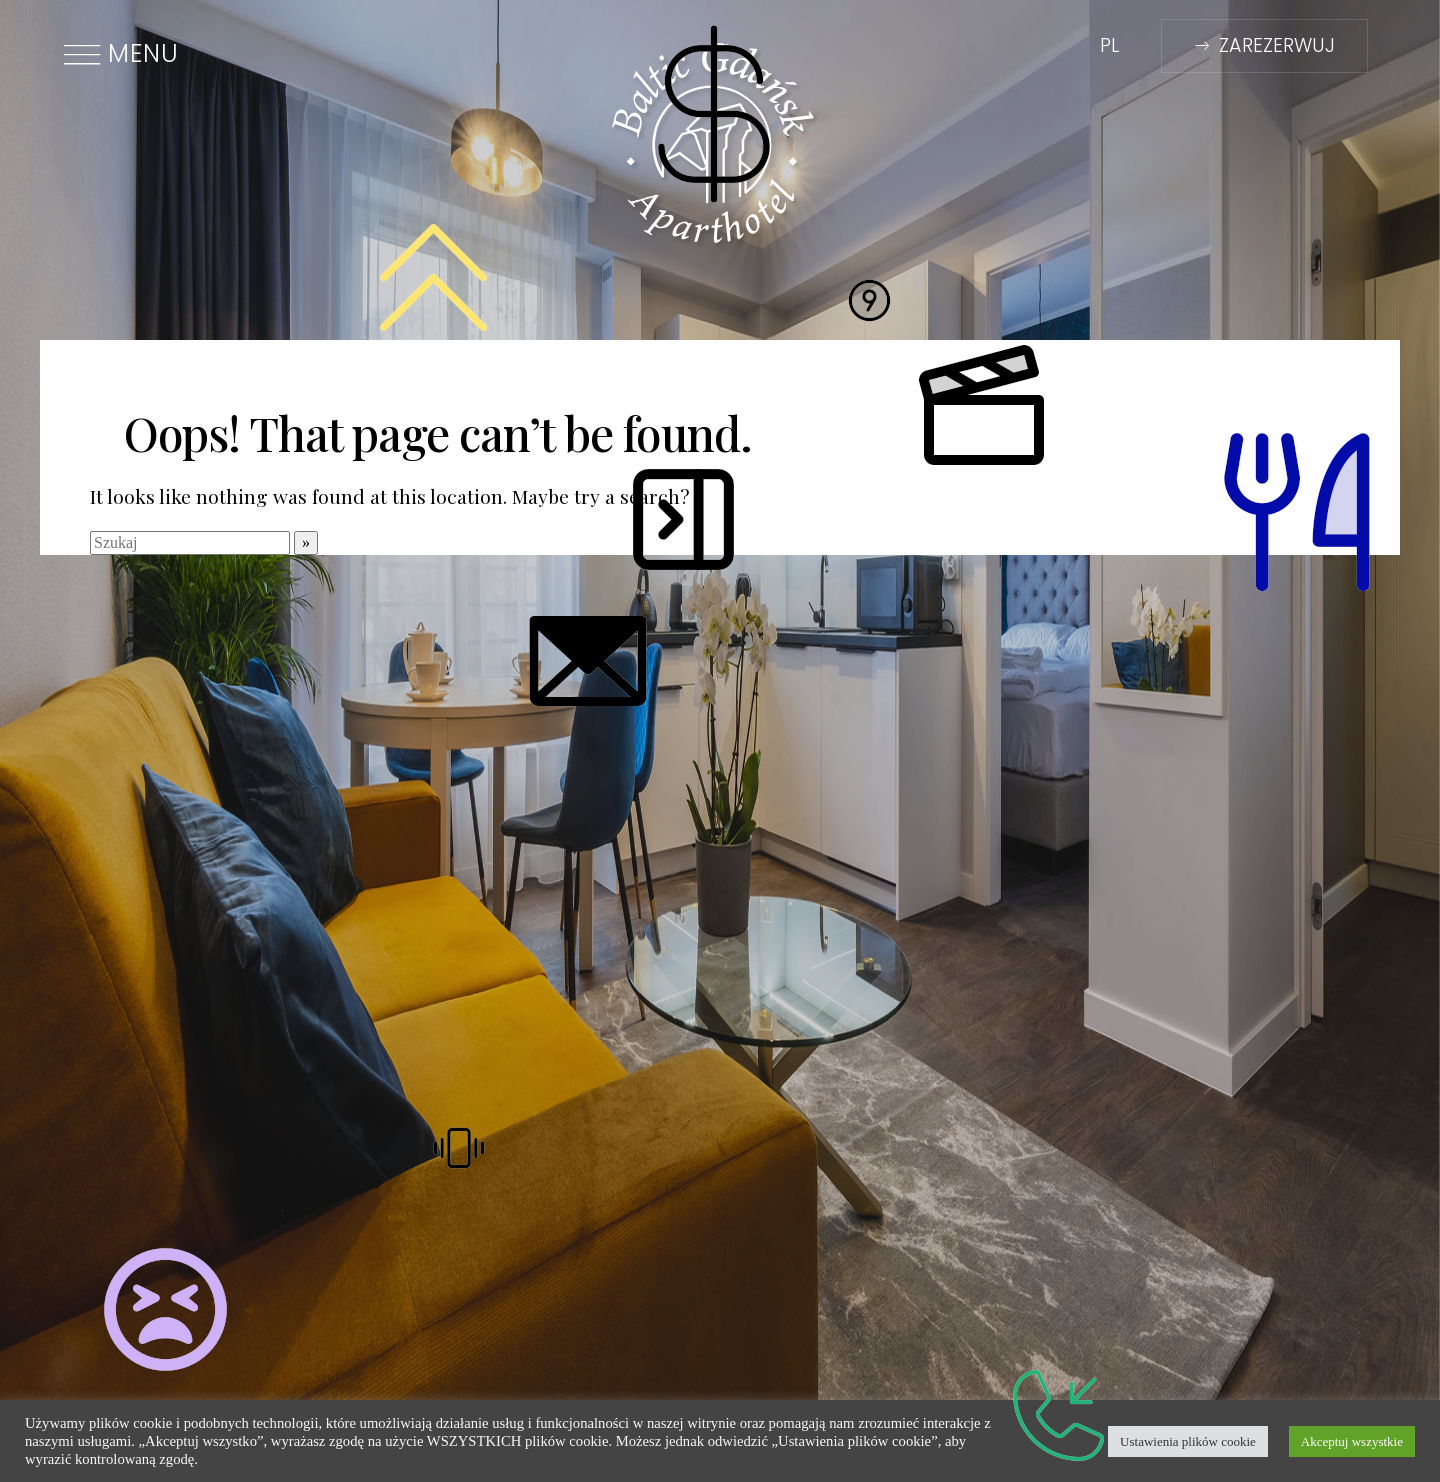 This screenshot has height=1482, width=1440. Describe the element at coordinates (984, 410) in the screenshot. I see `access video or movie content` at that location.